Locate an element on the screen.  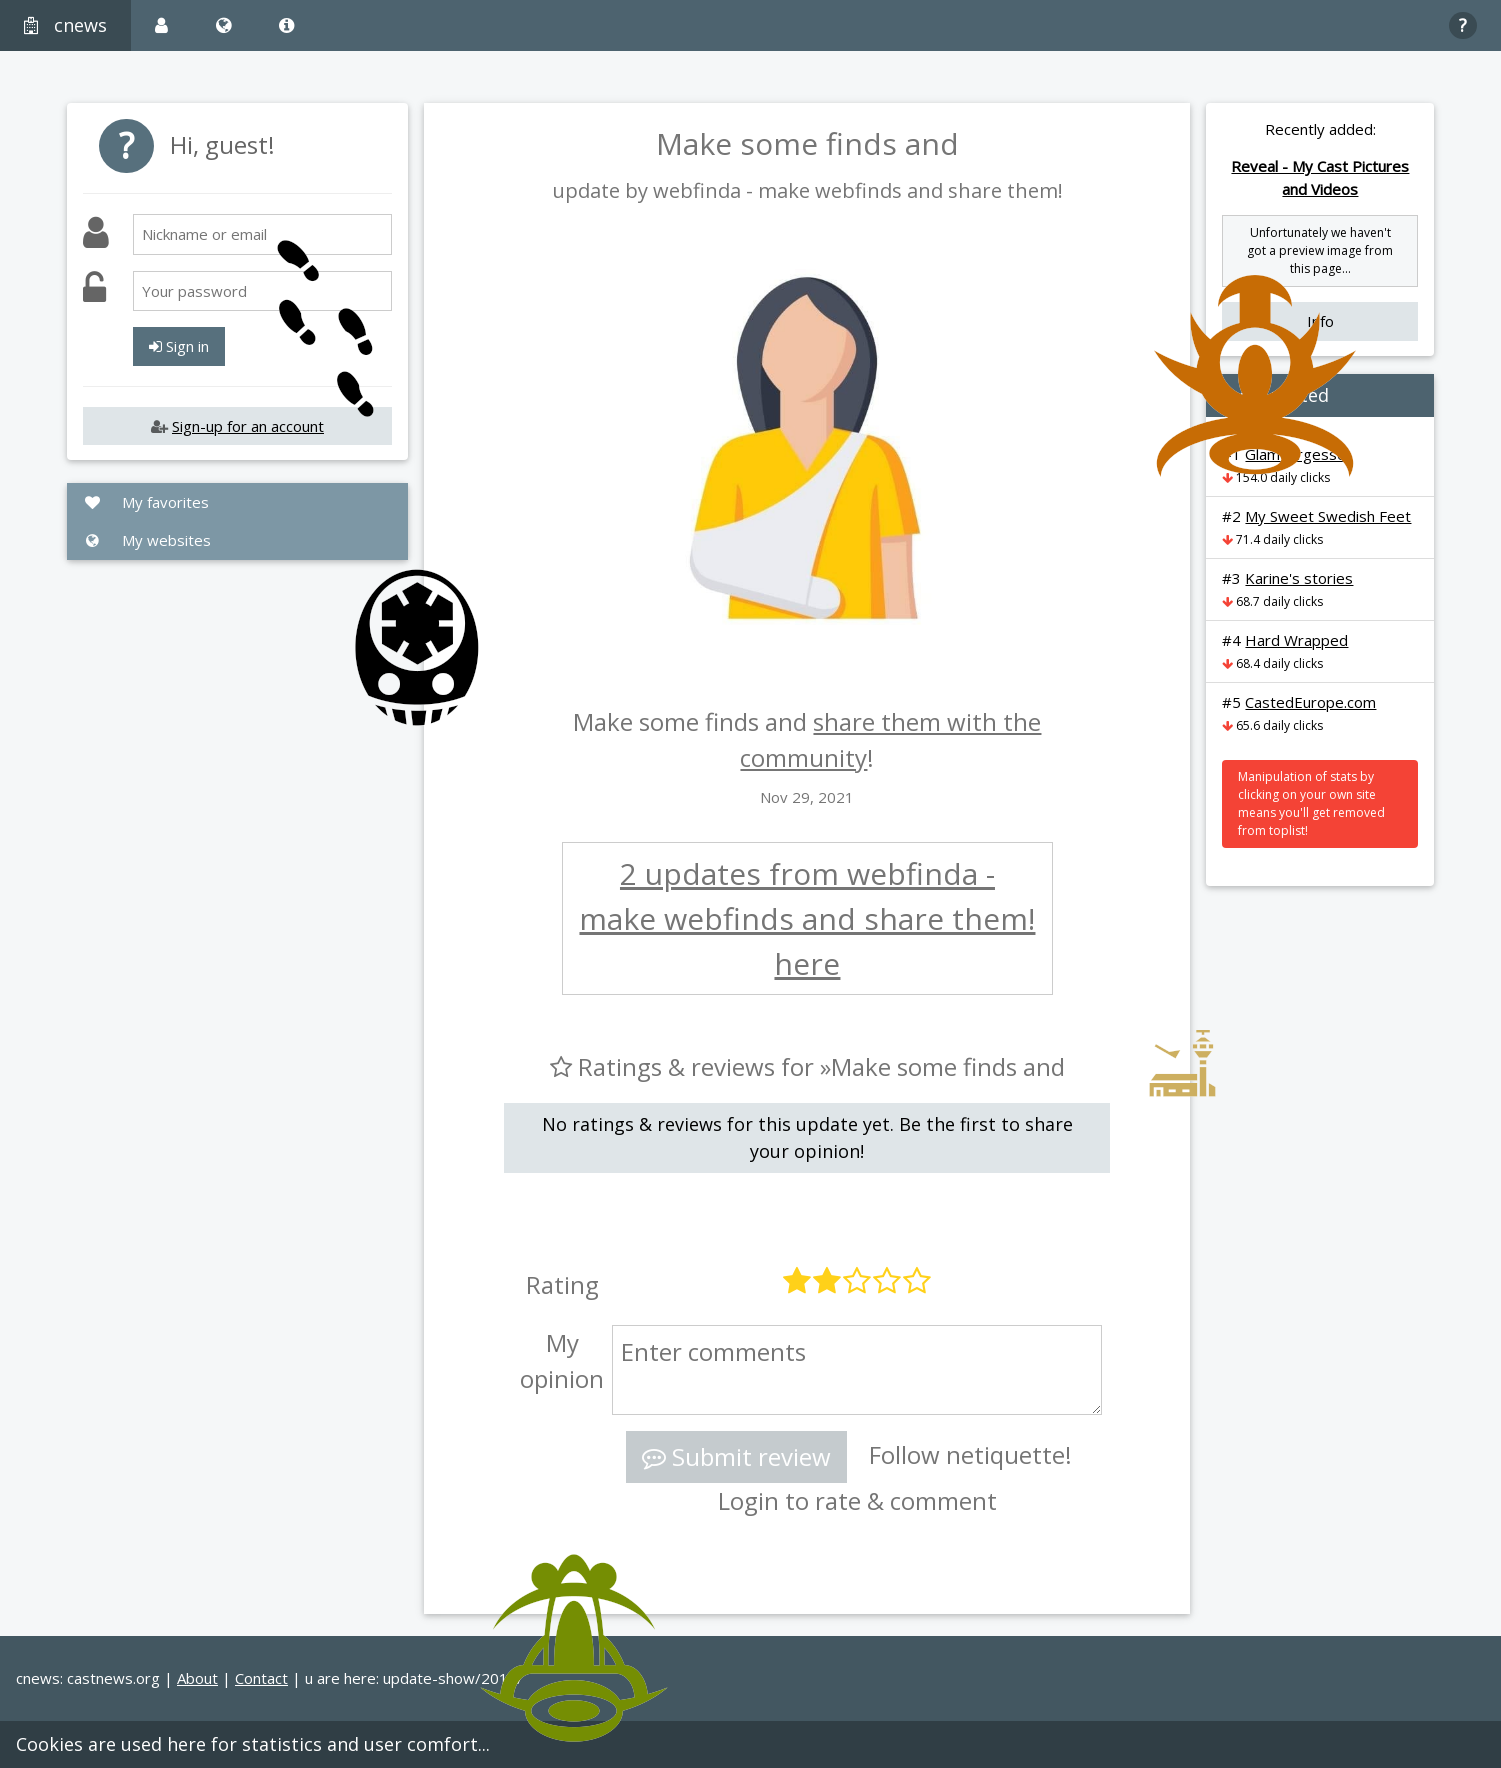
abstract game character or creature icon is located at coordinates (1255, 376).